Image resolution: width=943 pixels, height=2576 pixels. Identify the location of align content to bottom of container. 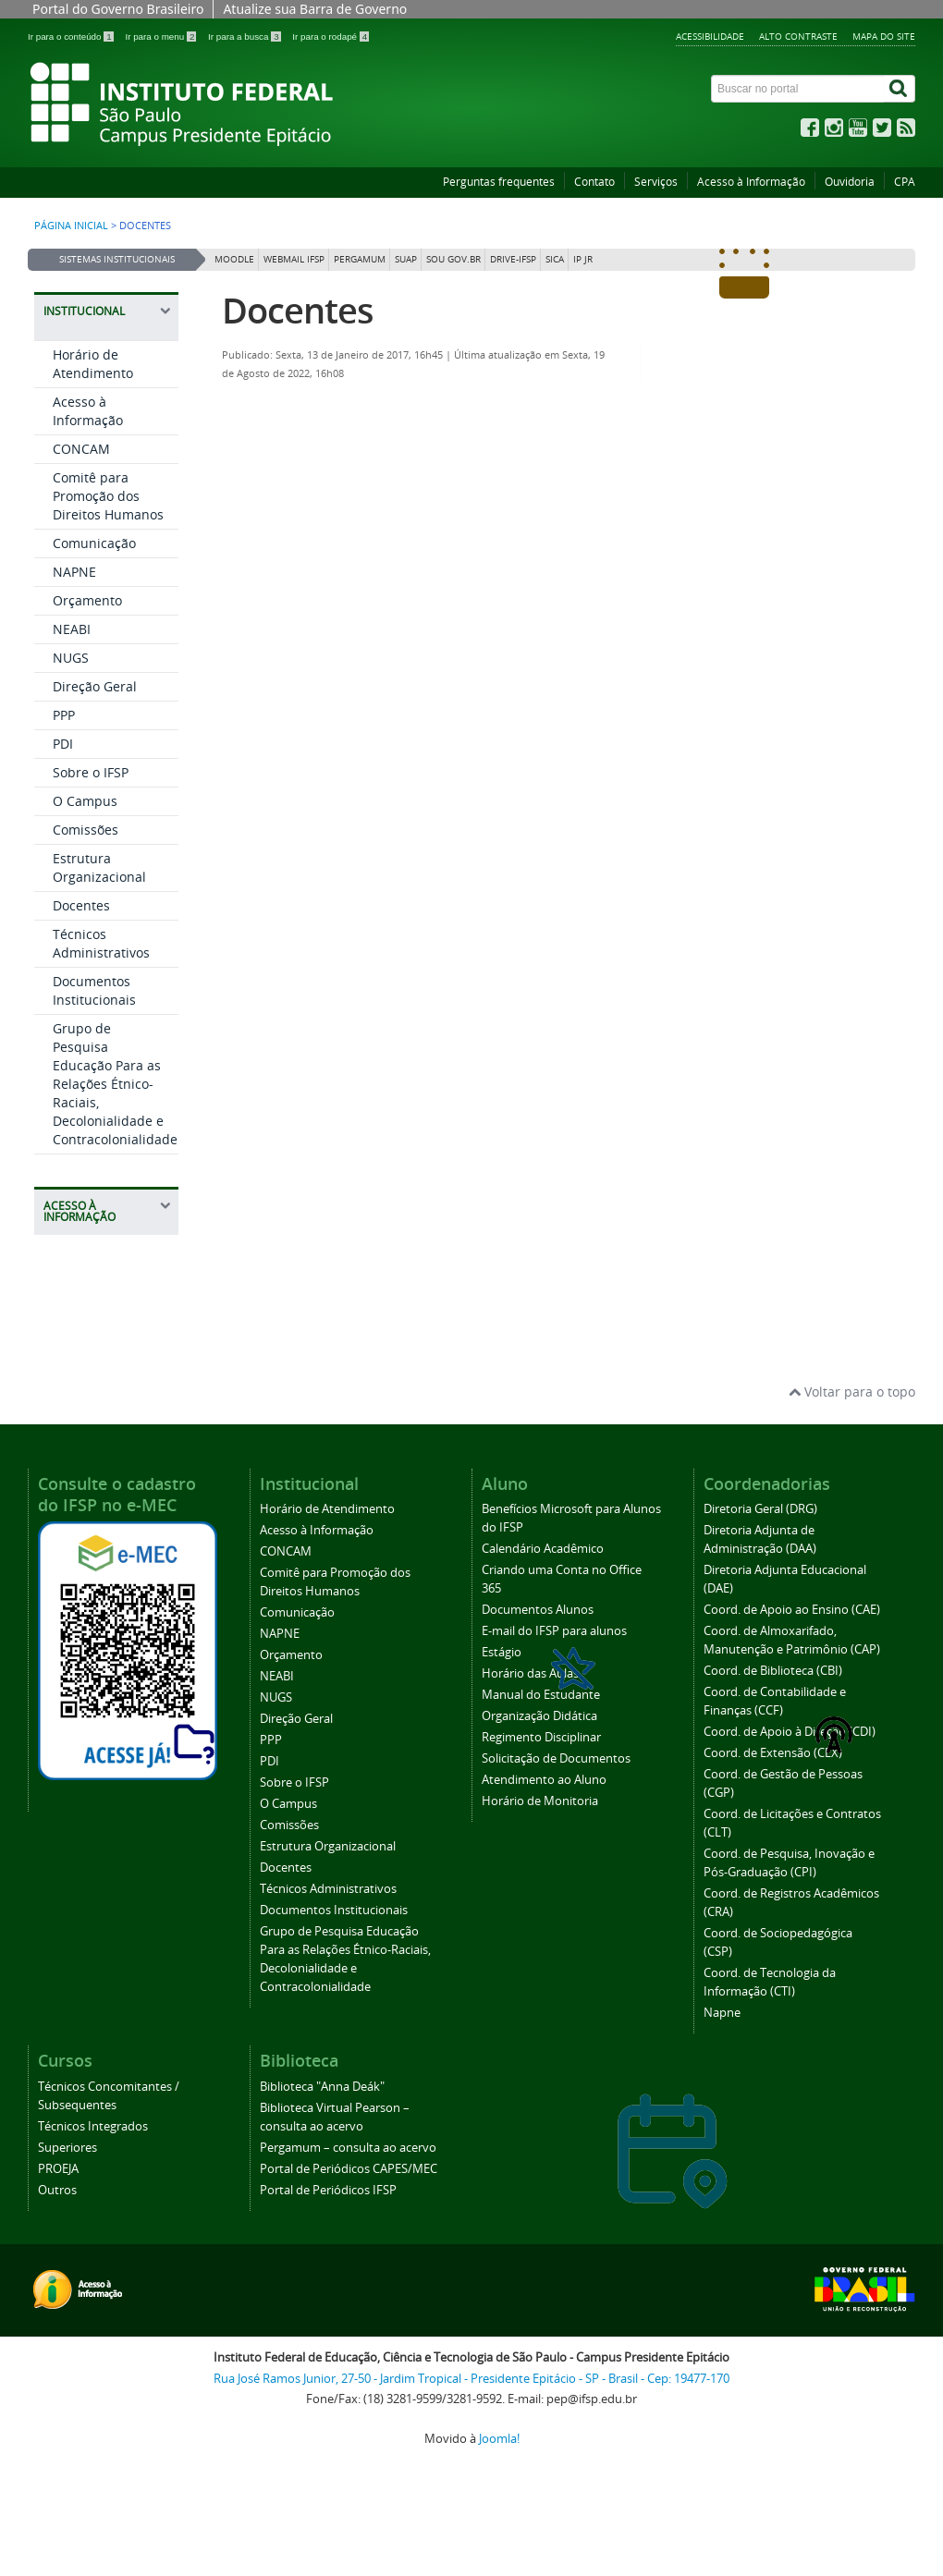
(744, 274).